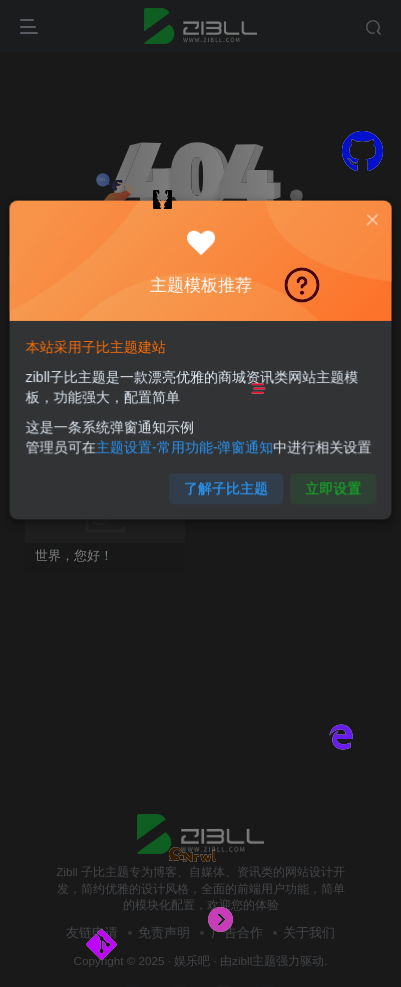 The image size is (401, 987). Describe the element at coordinates (220, 919) in the screenshot. I see `go to next item or step` at that location.